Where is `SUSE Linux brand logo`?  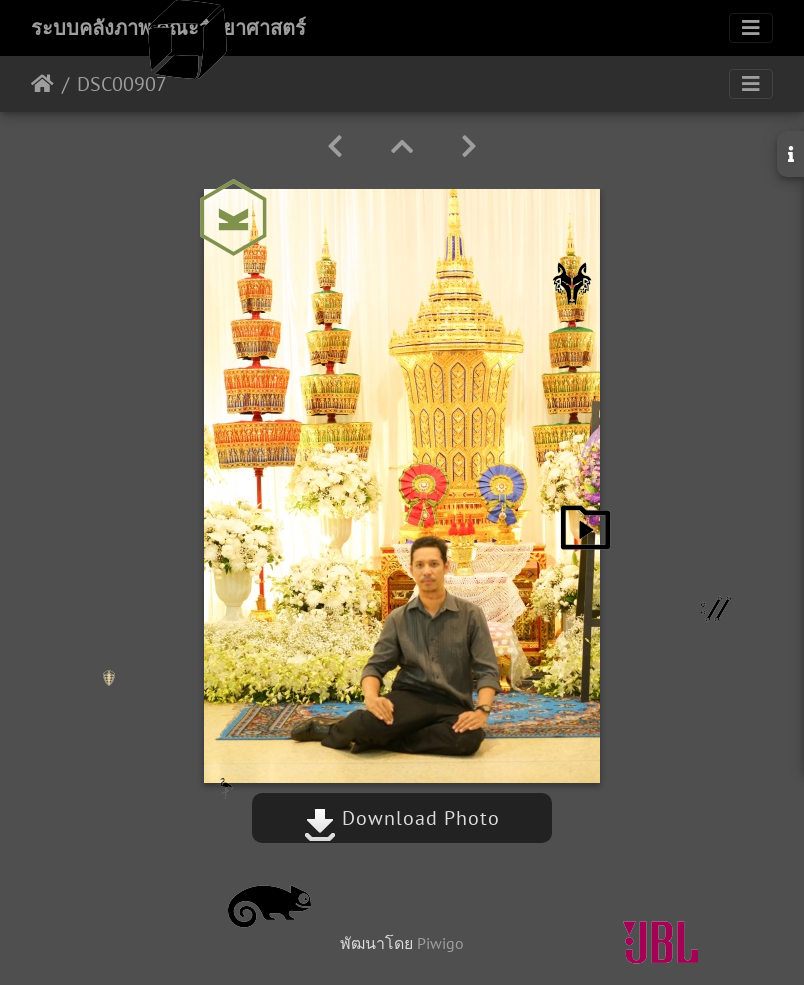 SUSE Linux brand logo is located at coordinates (269, 906).